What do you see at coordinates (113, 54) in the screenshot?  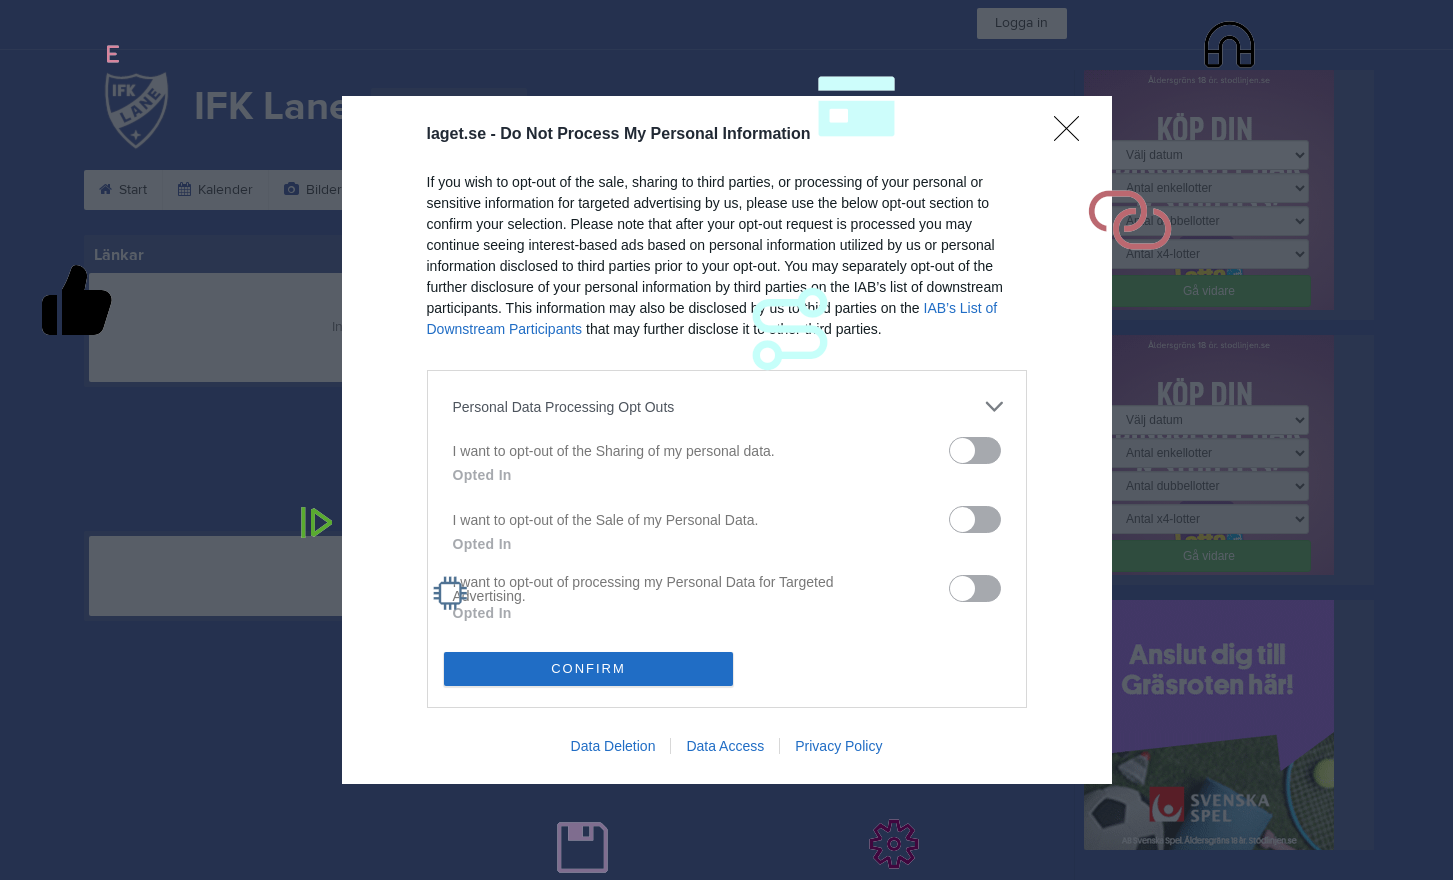 I see `the letter "e" icon, typically used for alphabetical indexing or text formatting` at bounding box center [113, 54].